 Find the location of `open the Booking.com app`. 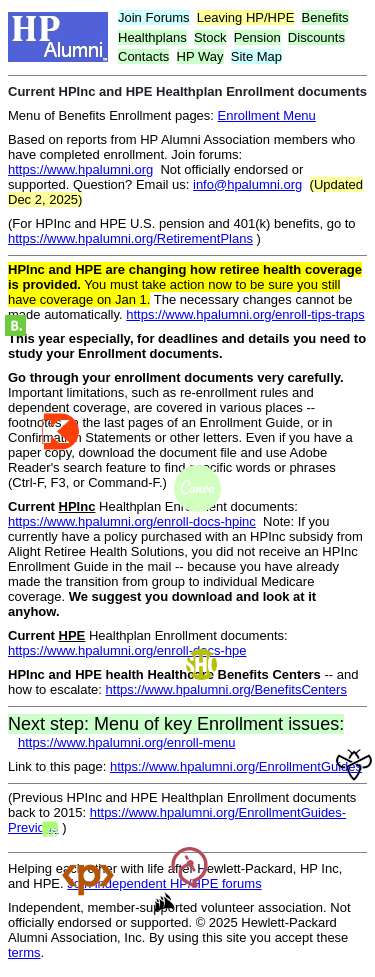

open the Booking.com app is located at coordinates (15, 325).